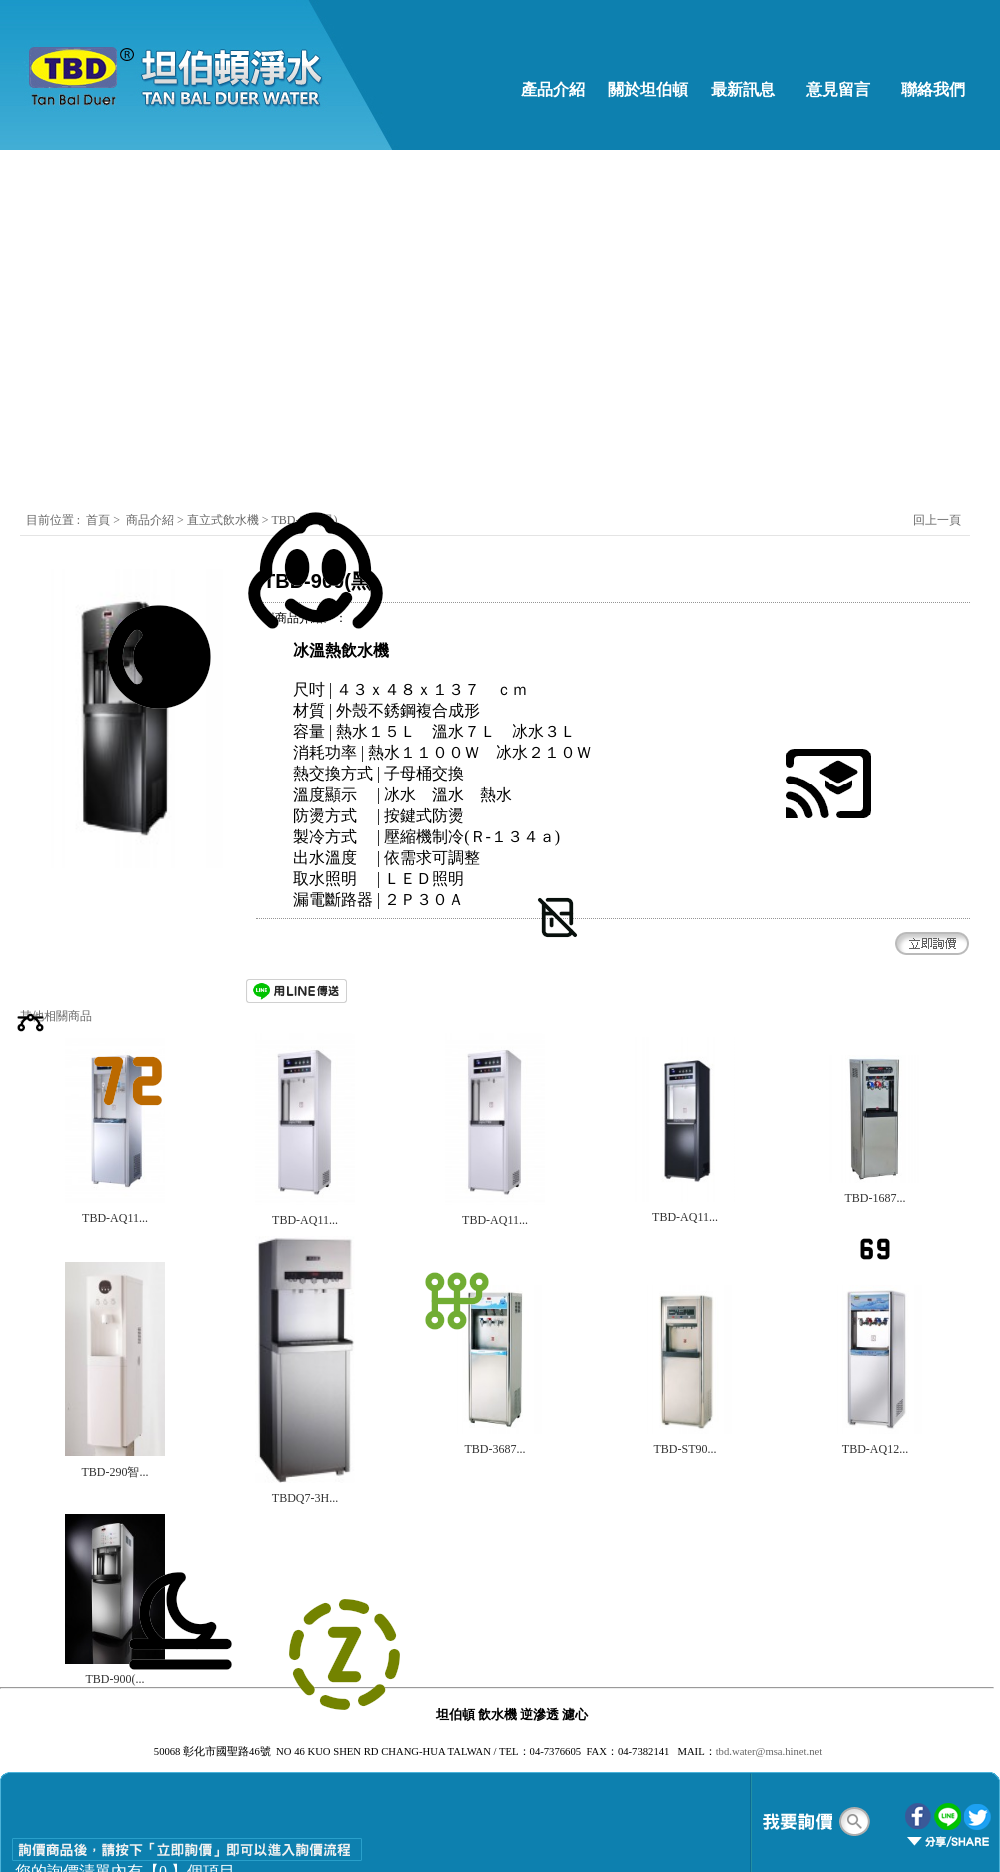 The width and height of the screenshot is (1000, 1872). I want to click on select manual transmission mode, so click(457, 1301).